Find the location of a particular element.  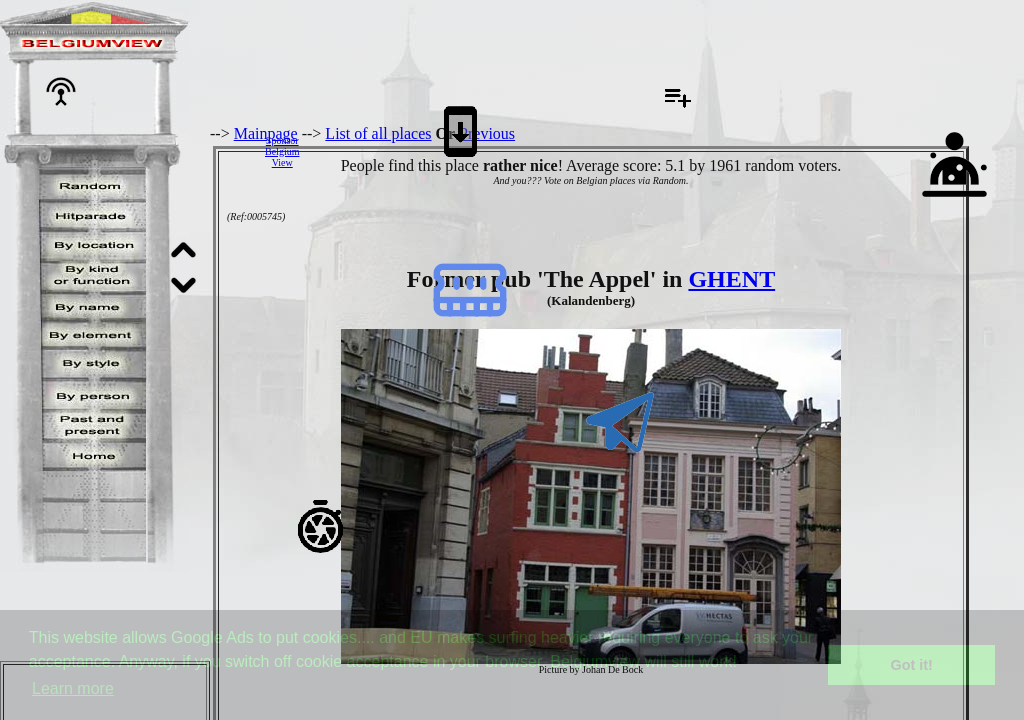

view audience or attendee list is located at coordinates (954, 164).